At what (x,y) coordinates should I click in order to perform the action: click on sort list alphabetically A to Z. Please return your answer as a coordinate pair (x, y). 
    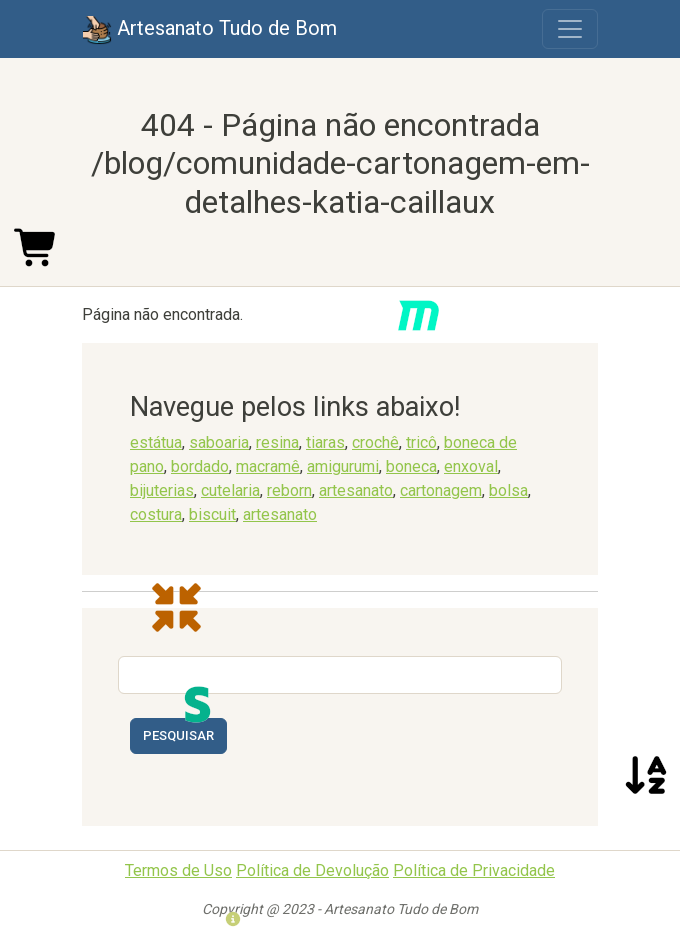
    Looking at the image, I should click on (646, 775).